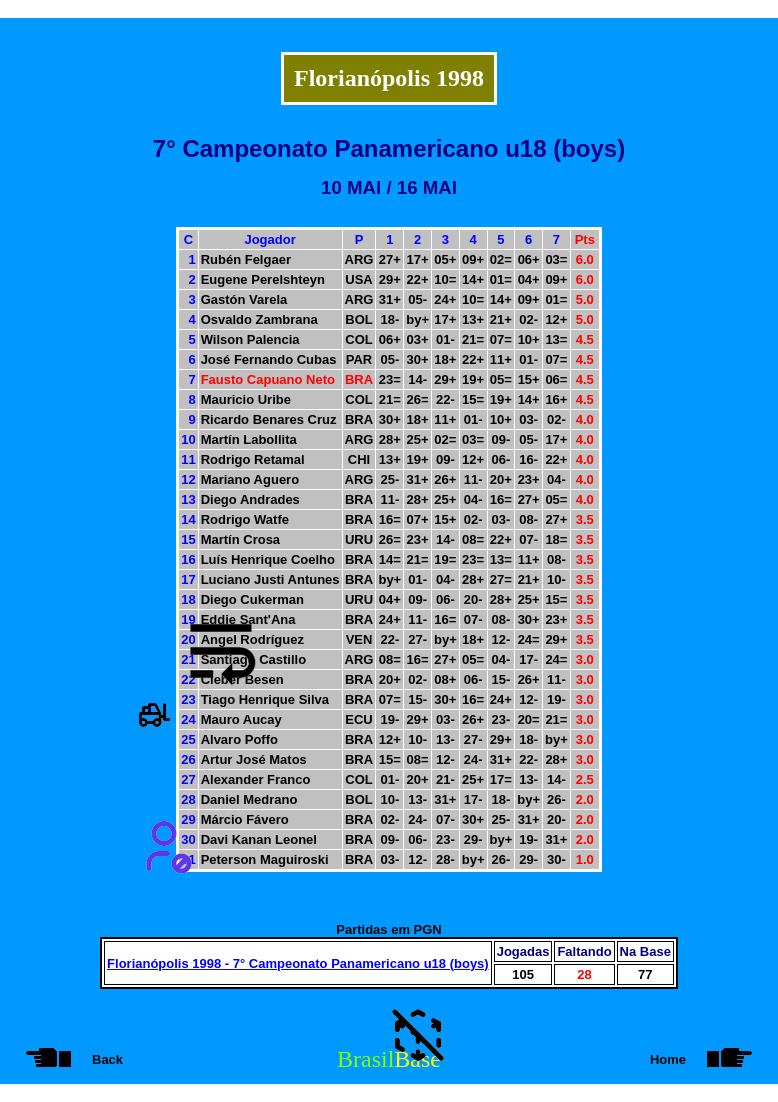 Image resolution: width=778 pixels, height=1102 pixels. Describe the element at coordinates (221, 651) in the screenshot. I see `toggle text wrapping in a document` at that location.